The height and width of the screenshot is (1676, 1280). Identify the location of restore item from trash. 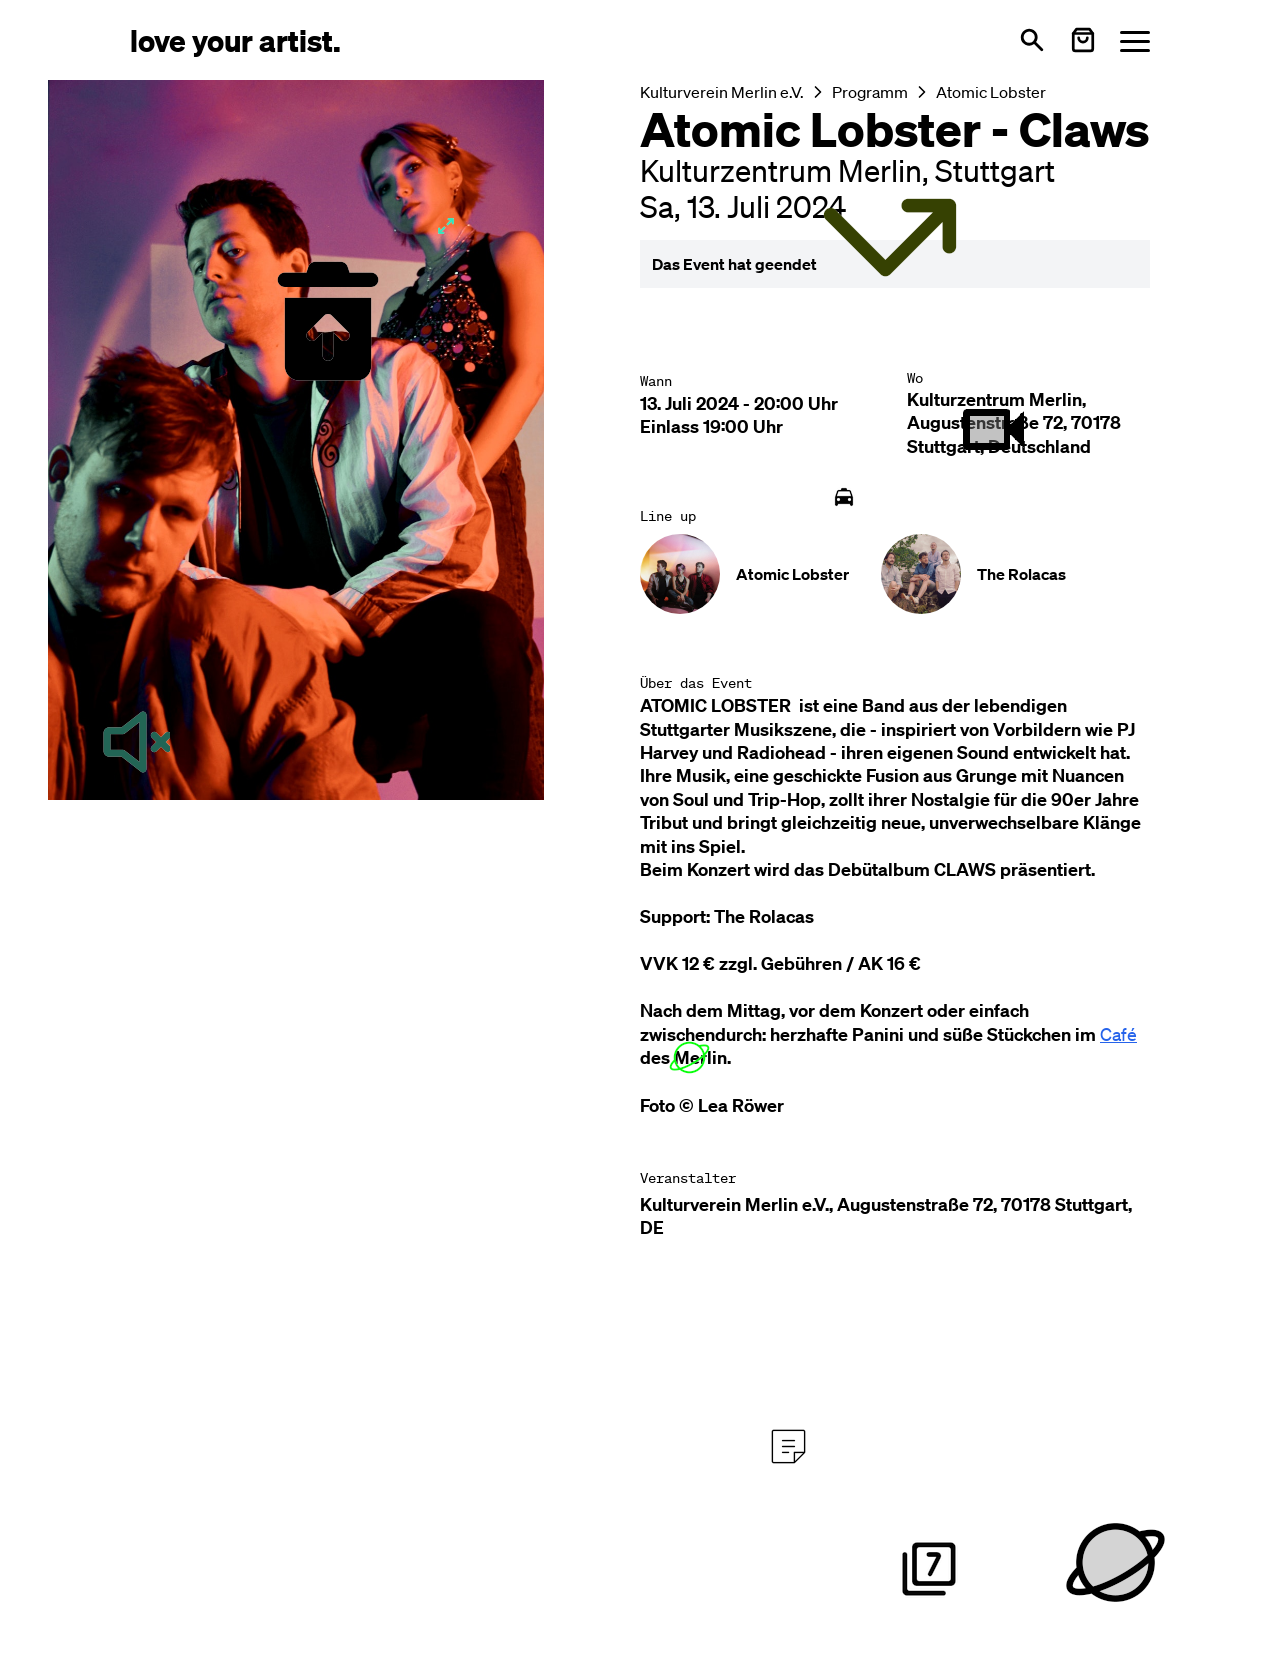
(328, 323).